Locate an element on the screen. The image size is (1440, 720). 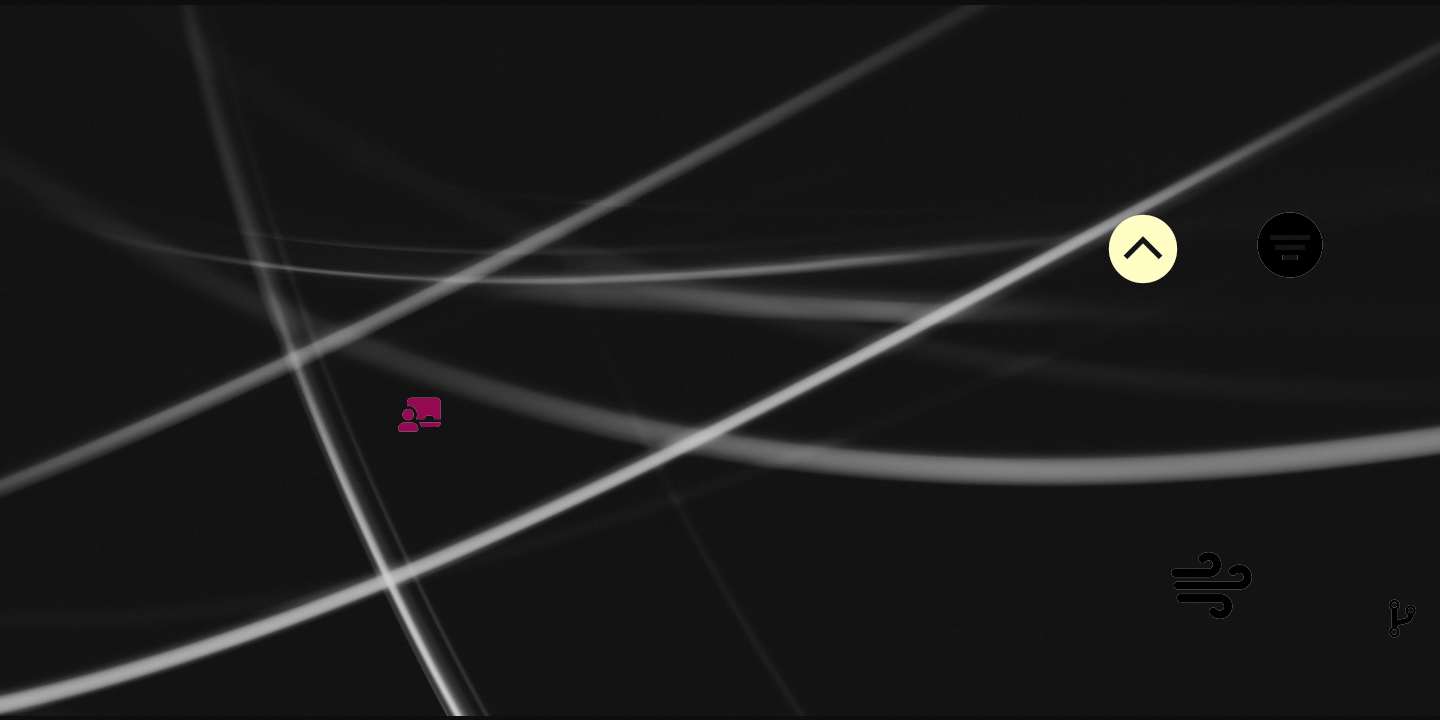
create a new git branch is located at coordinates (1402, 618).